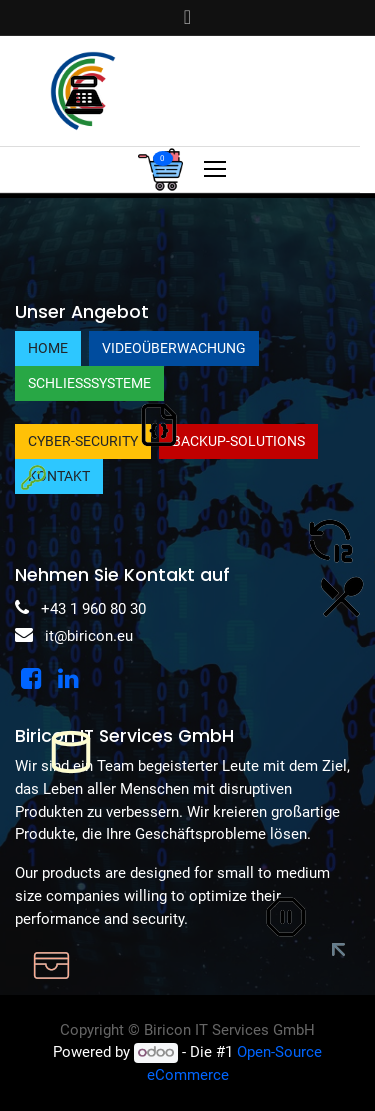 This screenshot has height=1111, width=375. What do you see at coordinates (33, 477) in the screenshot?
I see `access account security settings` at bounding box center [33, 477].